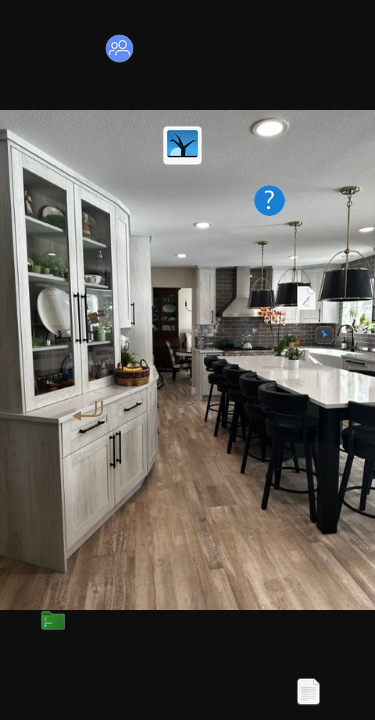  I want to click on indicates help or additional information is available, so click(268, 199).